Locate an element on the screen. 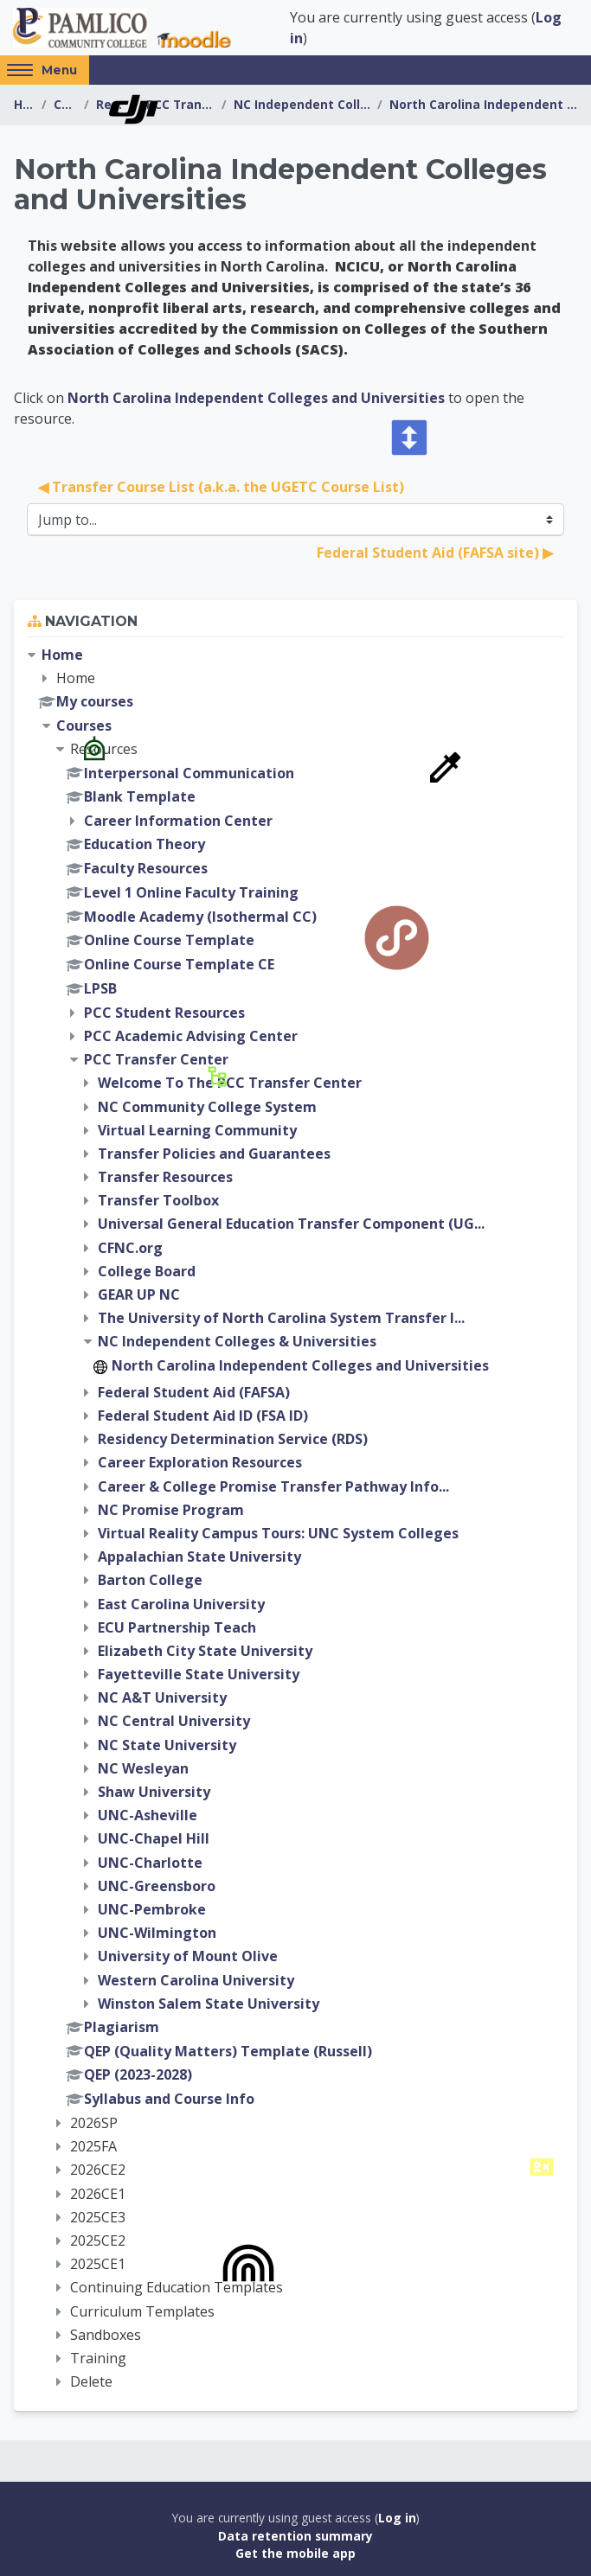 Image resolution: width=591 pixels, height=2576 pixels. view hierarchical structure or organization chart is located at coordinates (217, 1077).